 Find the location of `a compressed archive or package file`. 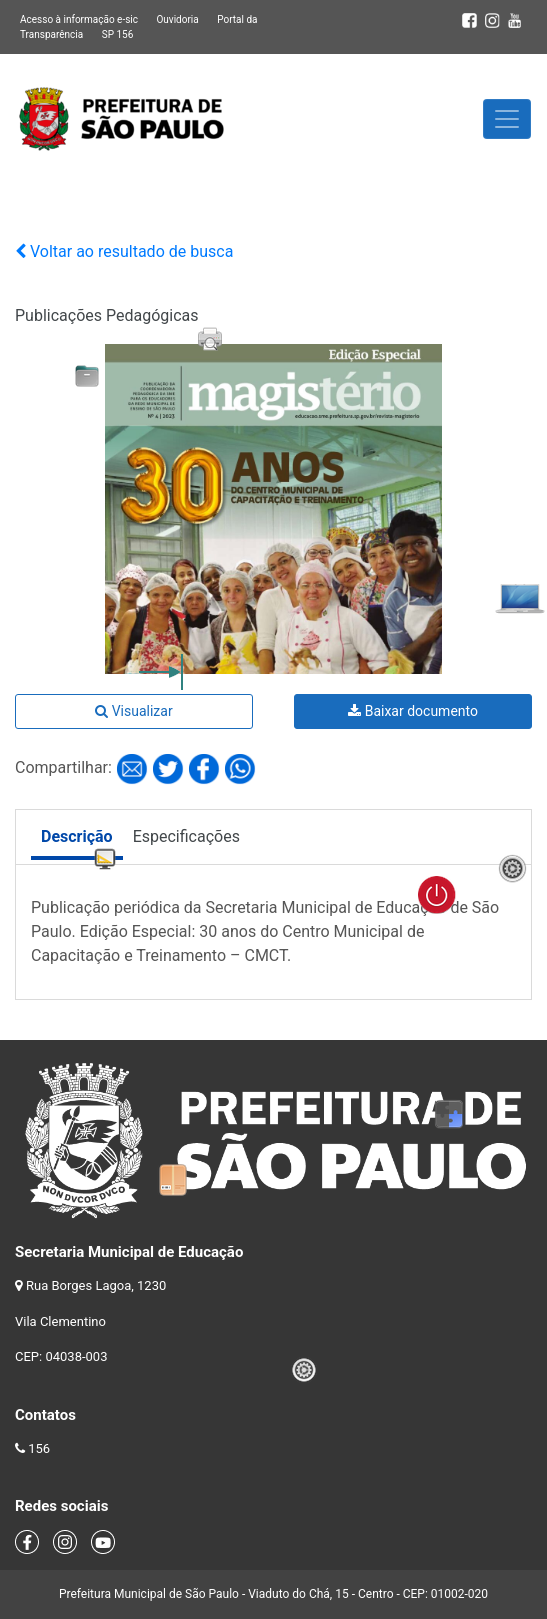

a compressed archive or package file is located at coordinates (173, 1180).